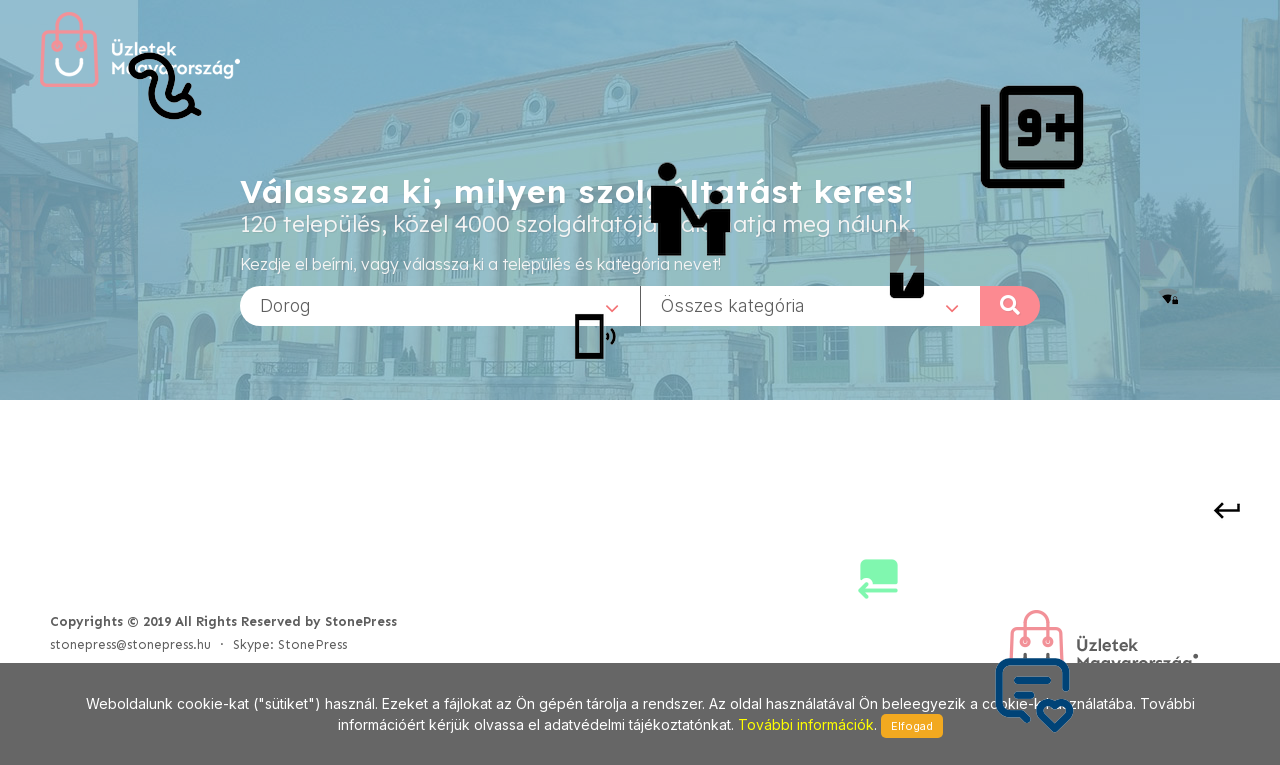 The height and width of the screenshot is (765, 1280). Describe the element at coordinates (1032, 691) in the screenshot. I see `view liked or favorited messages` at that location.